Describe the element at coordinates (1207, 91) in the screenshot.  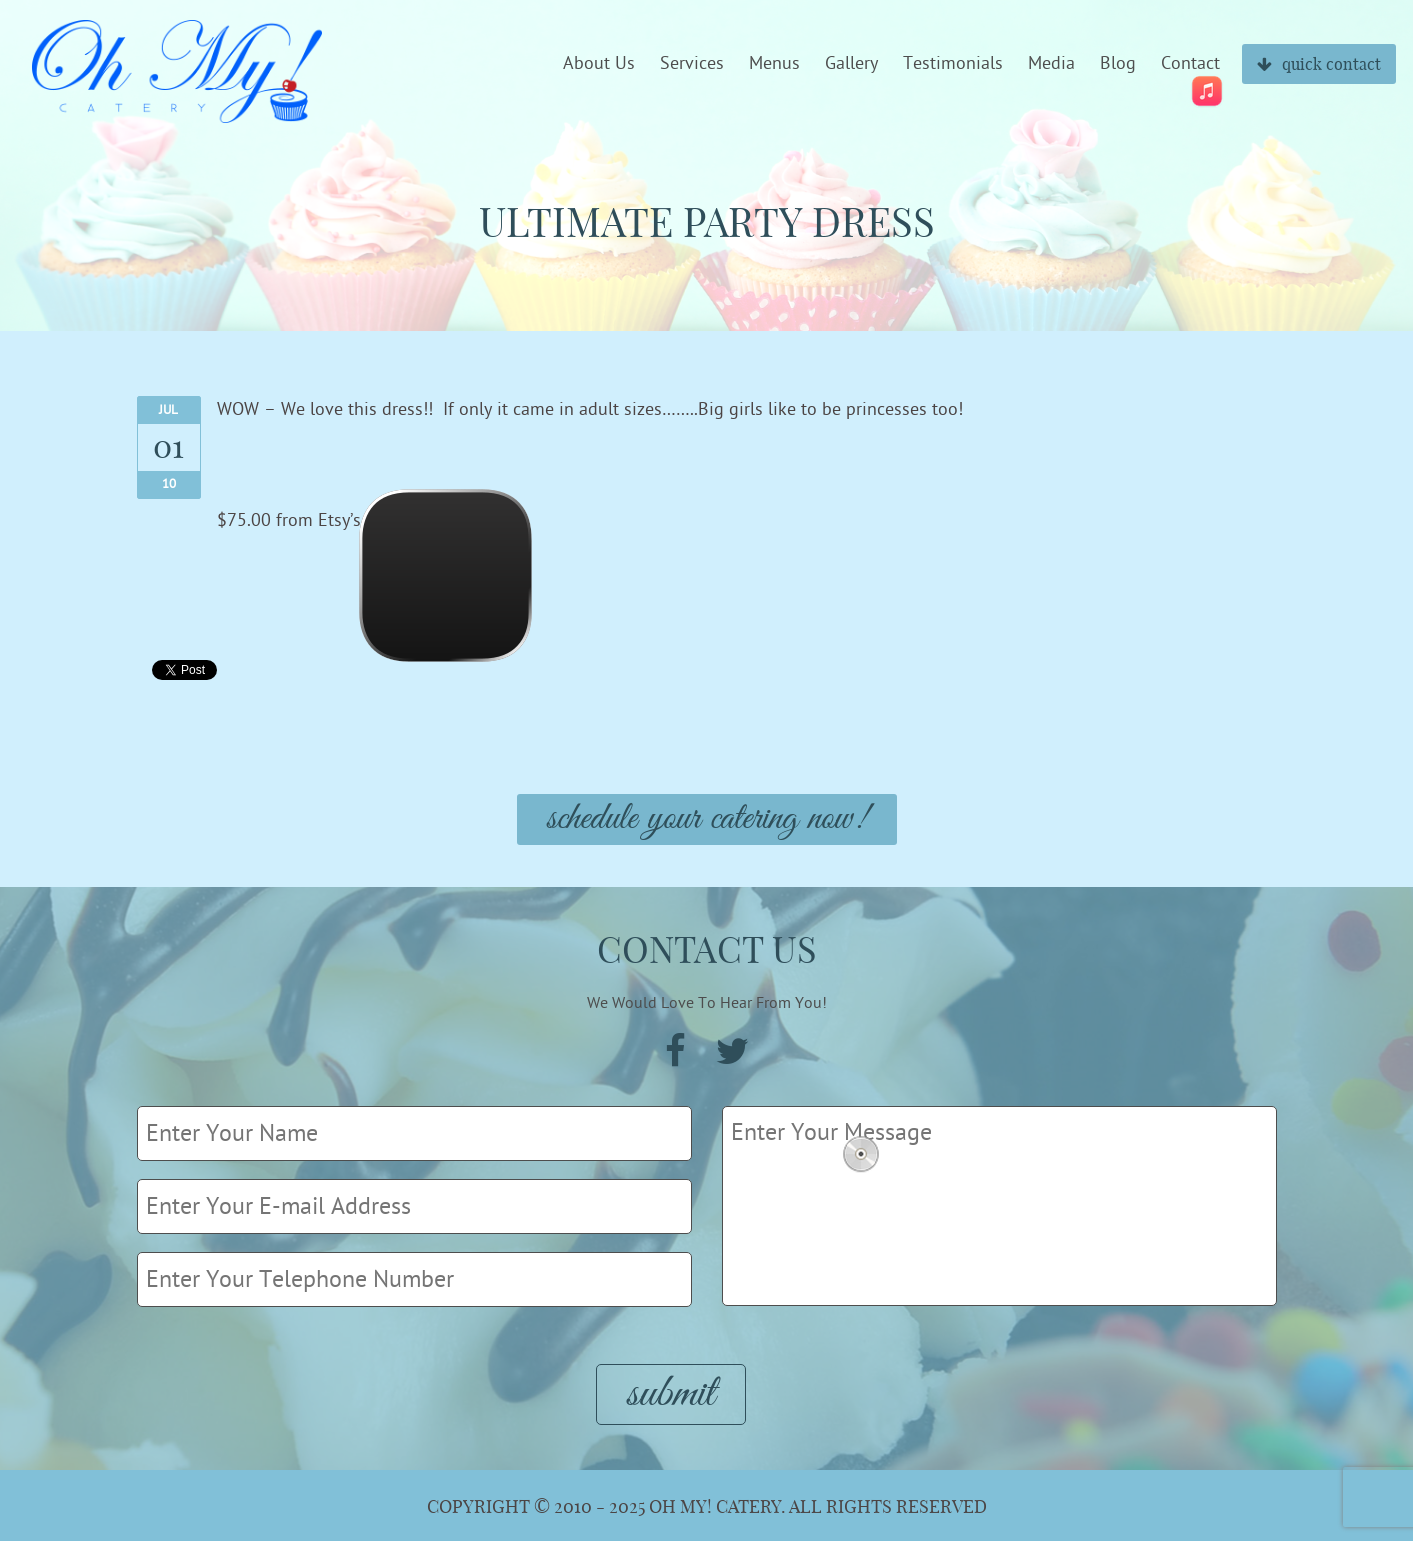
I see `open music or audio player app` at that location.